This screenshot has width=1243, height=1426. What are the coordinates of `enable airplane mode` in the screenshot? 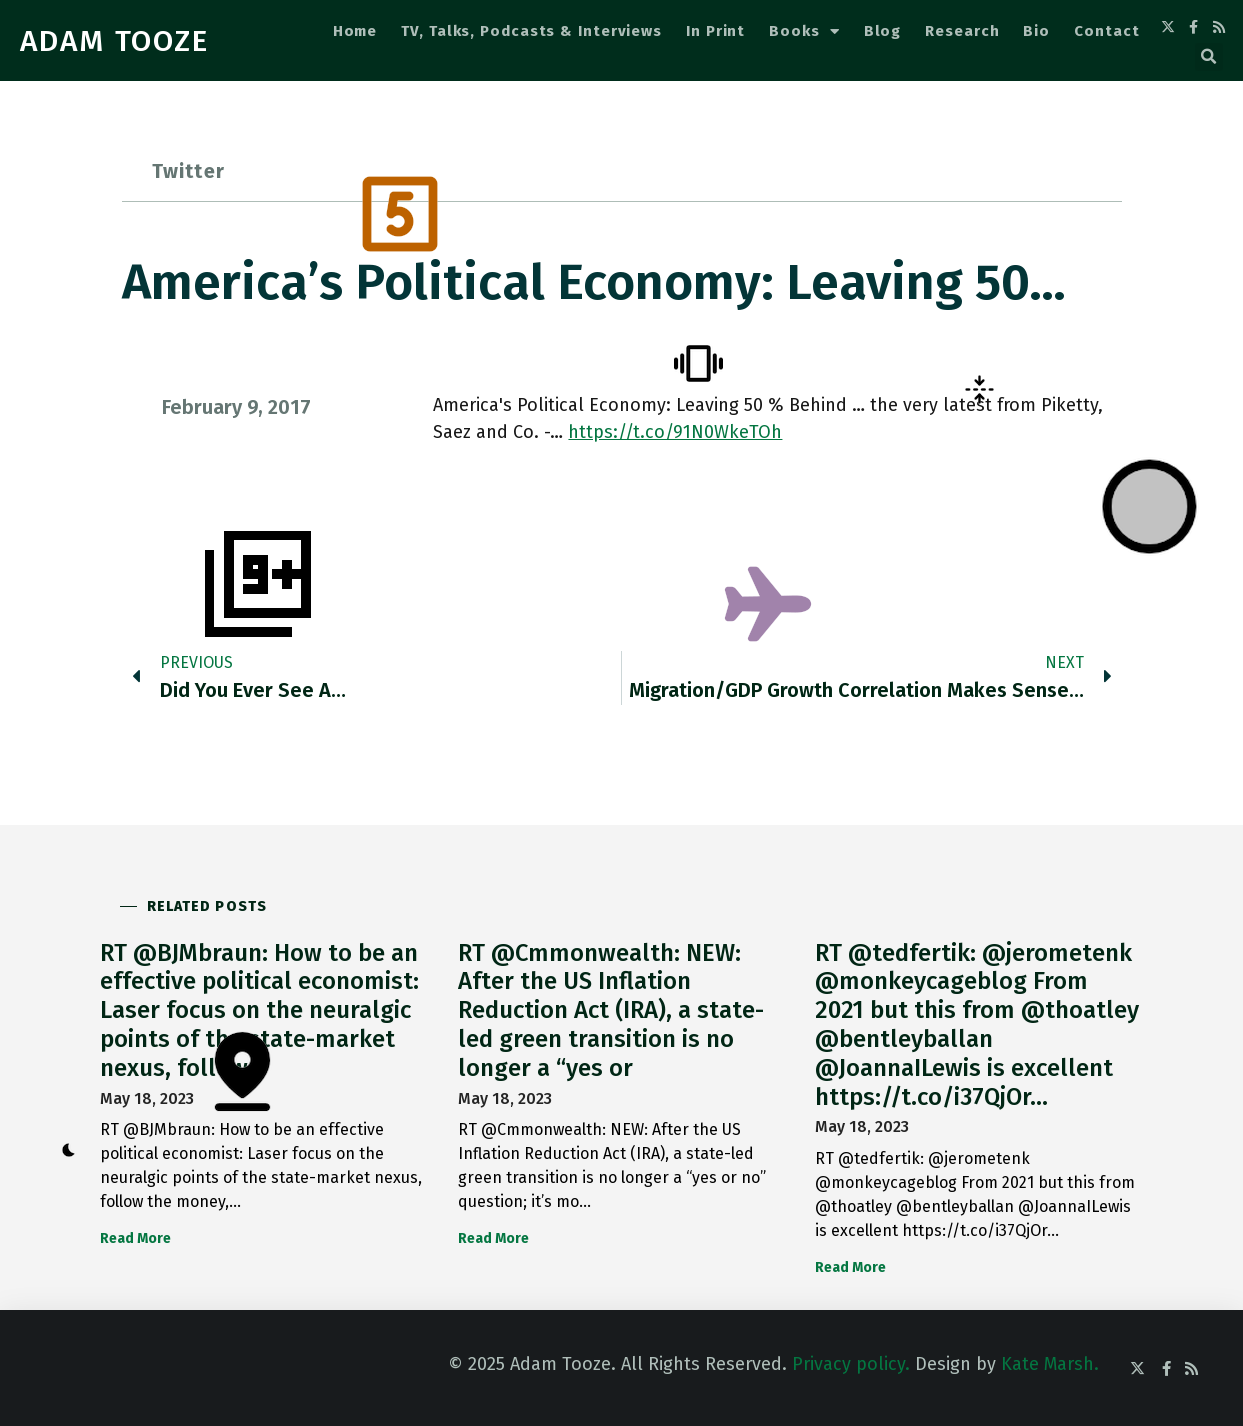 It's located at (768, 604).